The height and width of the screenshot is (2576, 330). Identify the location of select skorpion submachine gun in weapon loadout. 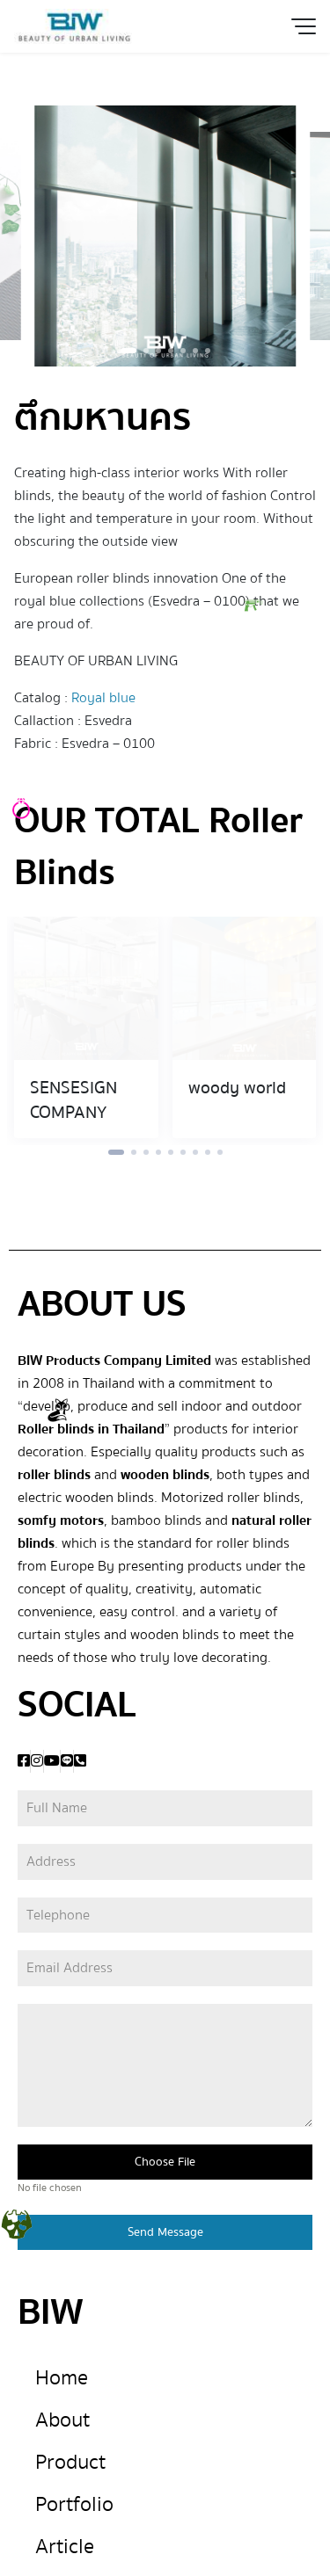
(253, 606).